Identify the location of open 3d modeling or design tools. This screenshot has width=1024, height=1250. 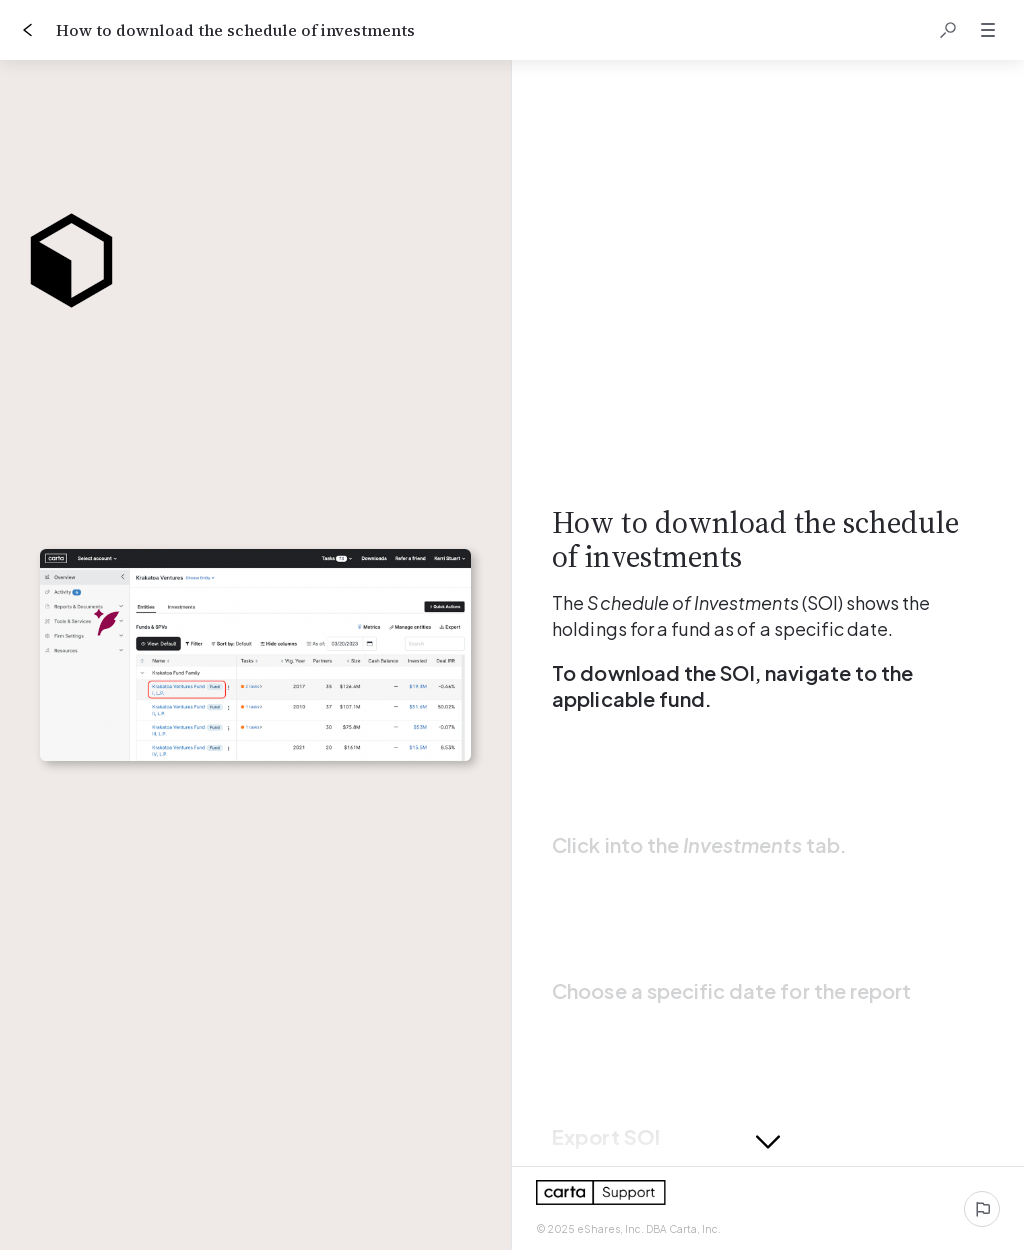
(71, 260).